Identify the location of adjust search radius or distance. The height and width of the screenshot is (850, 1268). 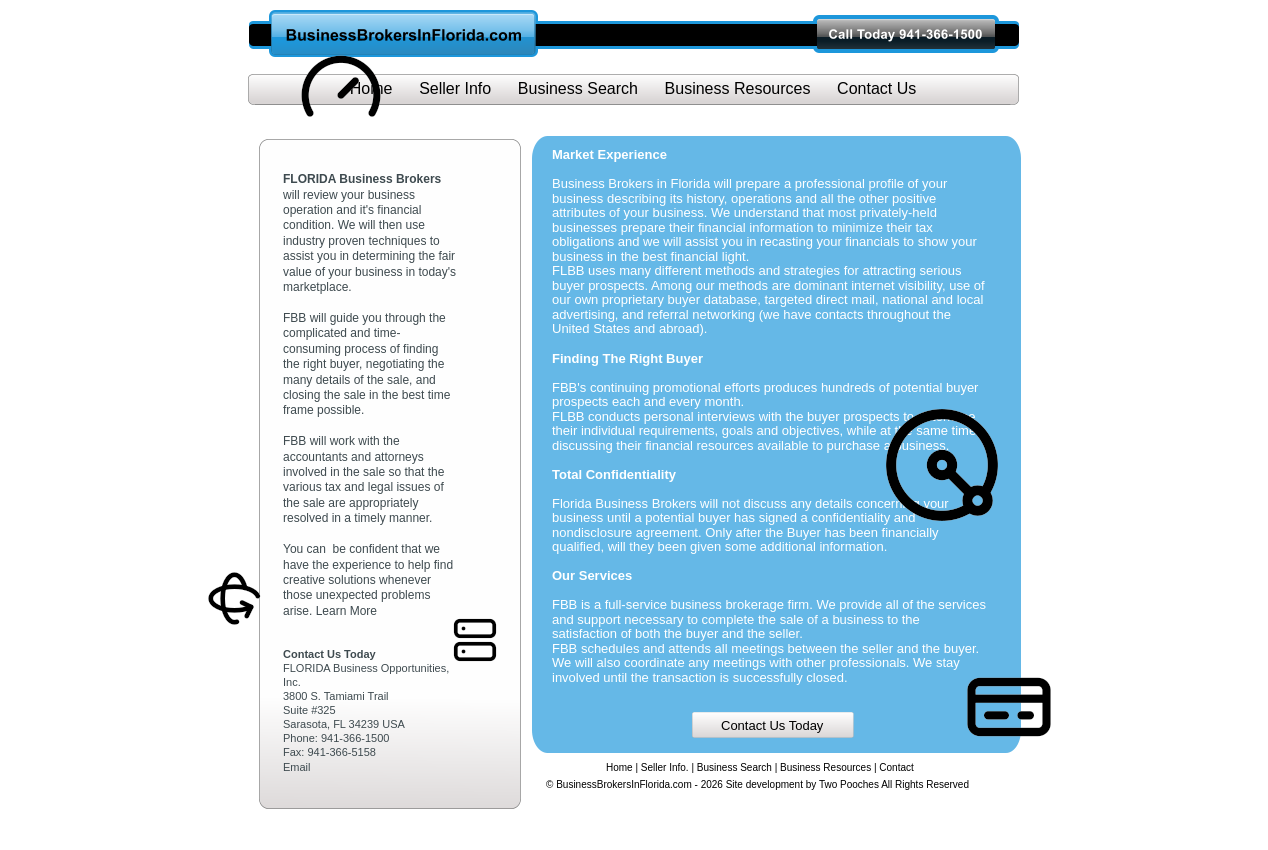
(942, 465).